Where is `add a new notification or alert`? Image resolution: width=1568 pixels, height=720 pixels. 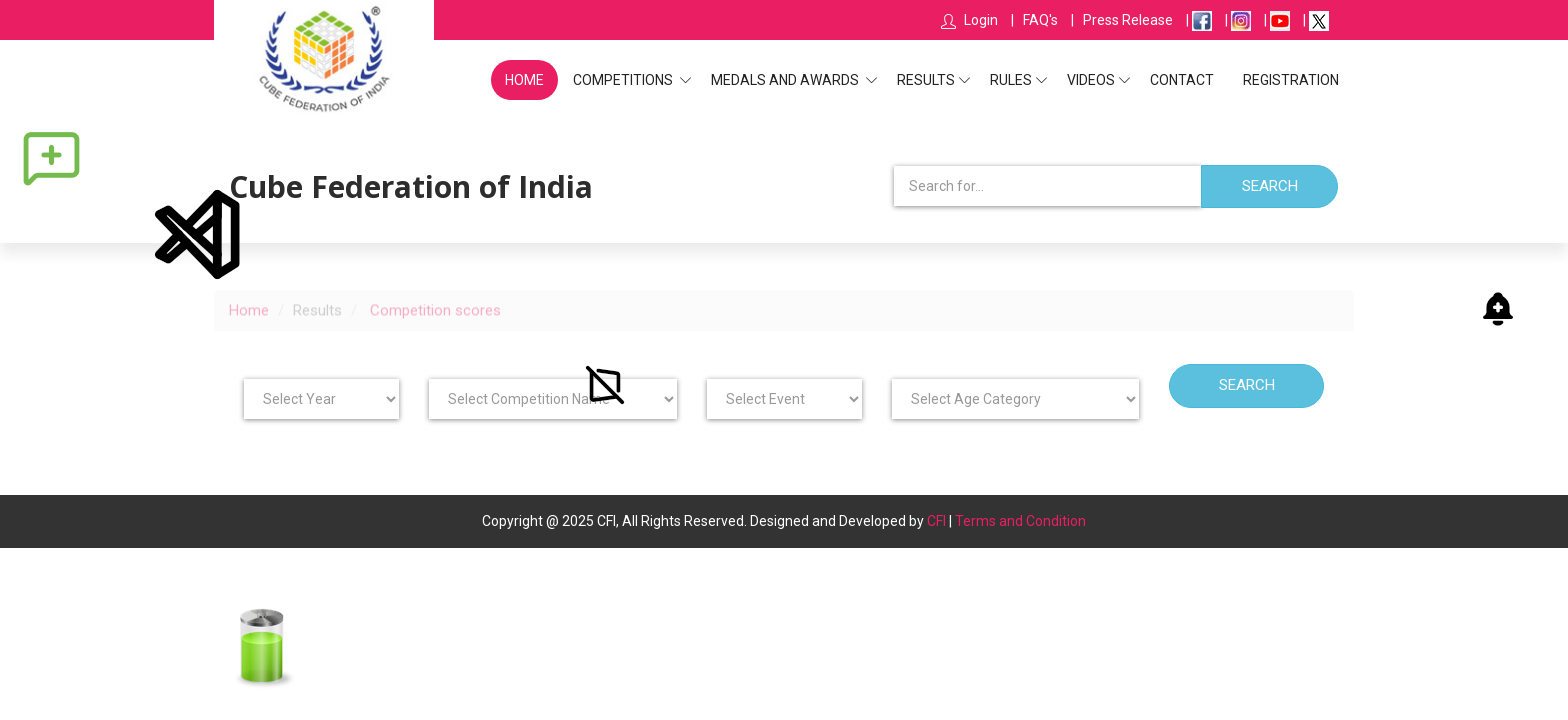 add a new notification or alert is located at coordinates (1498, 309).